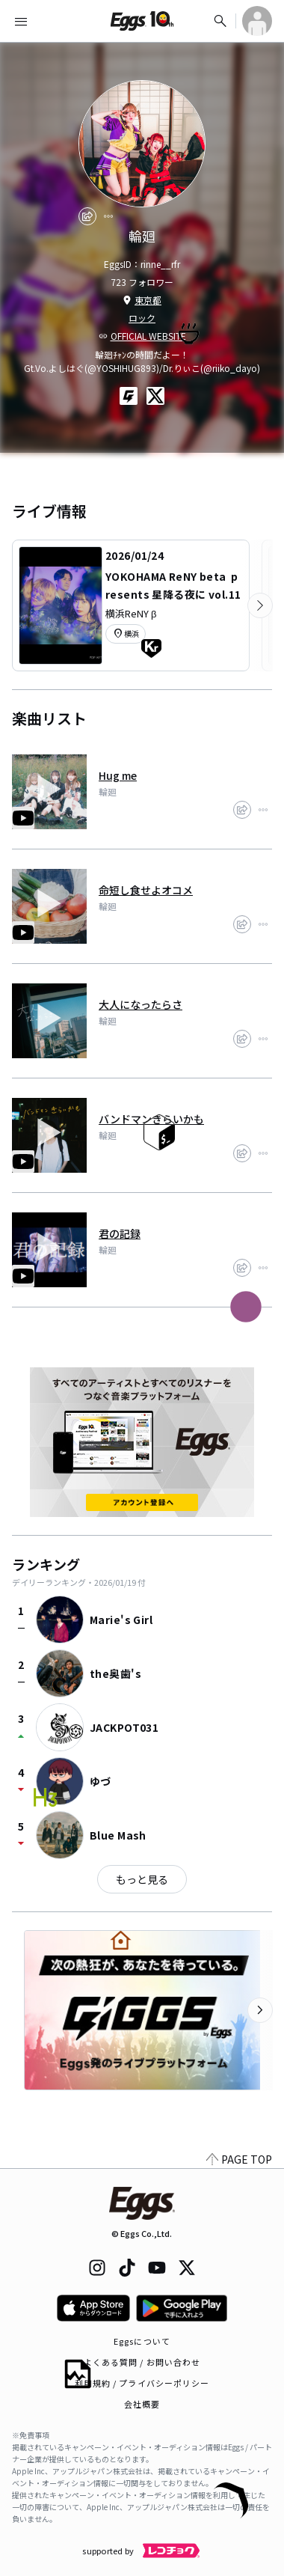  What do you see at coordinates (75, 1731) in the screenshot?
I see `quasar framework logo` at bounding box center [75, 1731].